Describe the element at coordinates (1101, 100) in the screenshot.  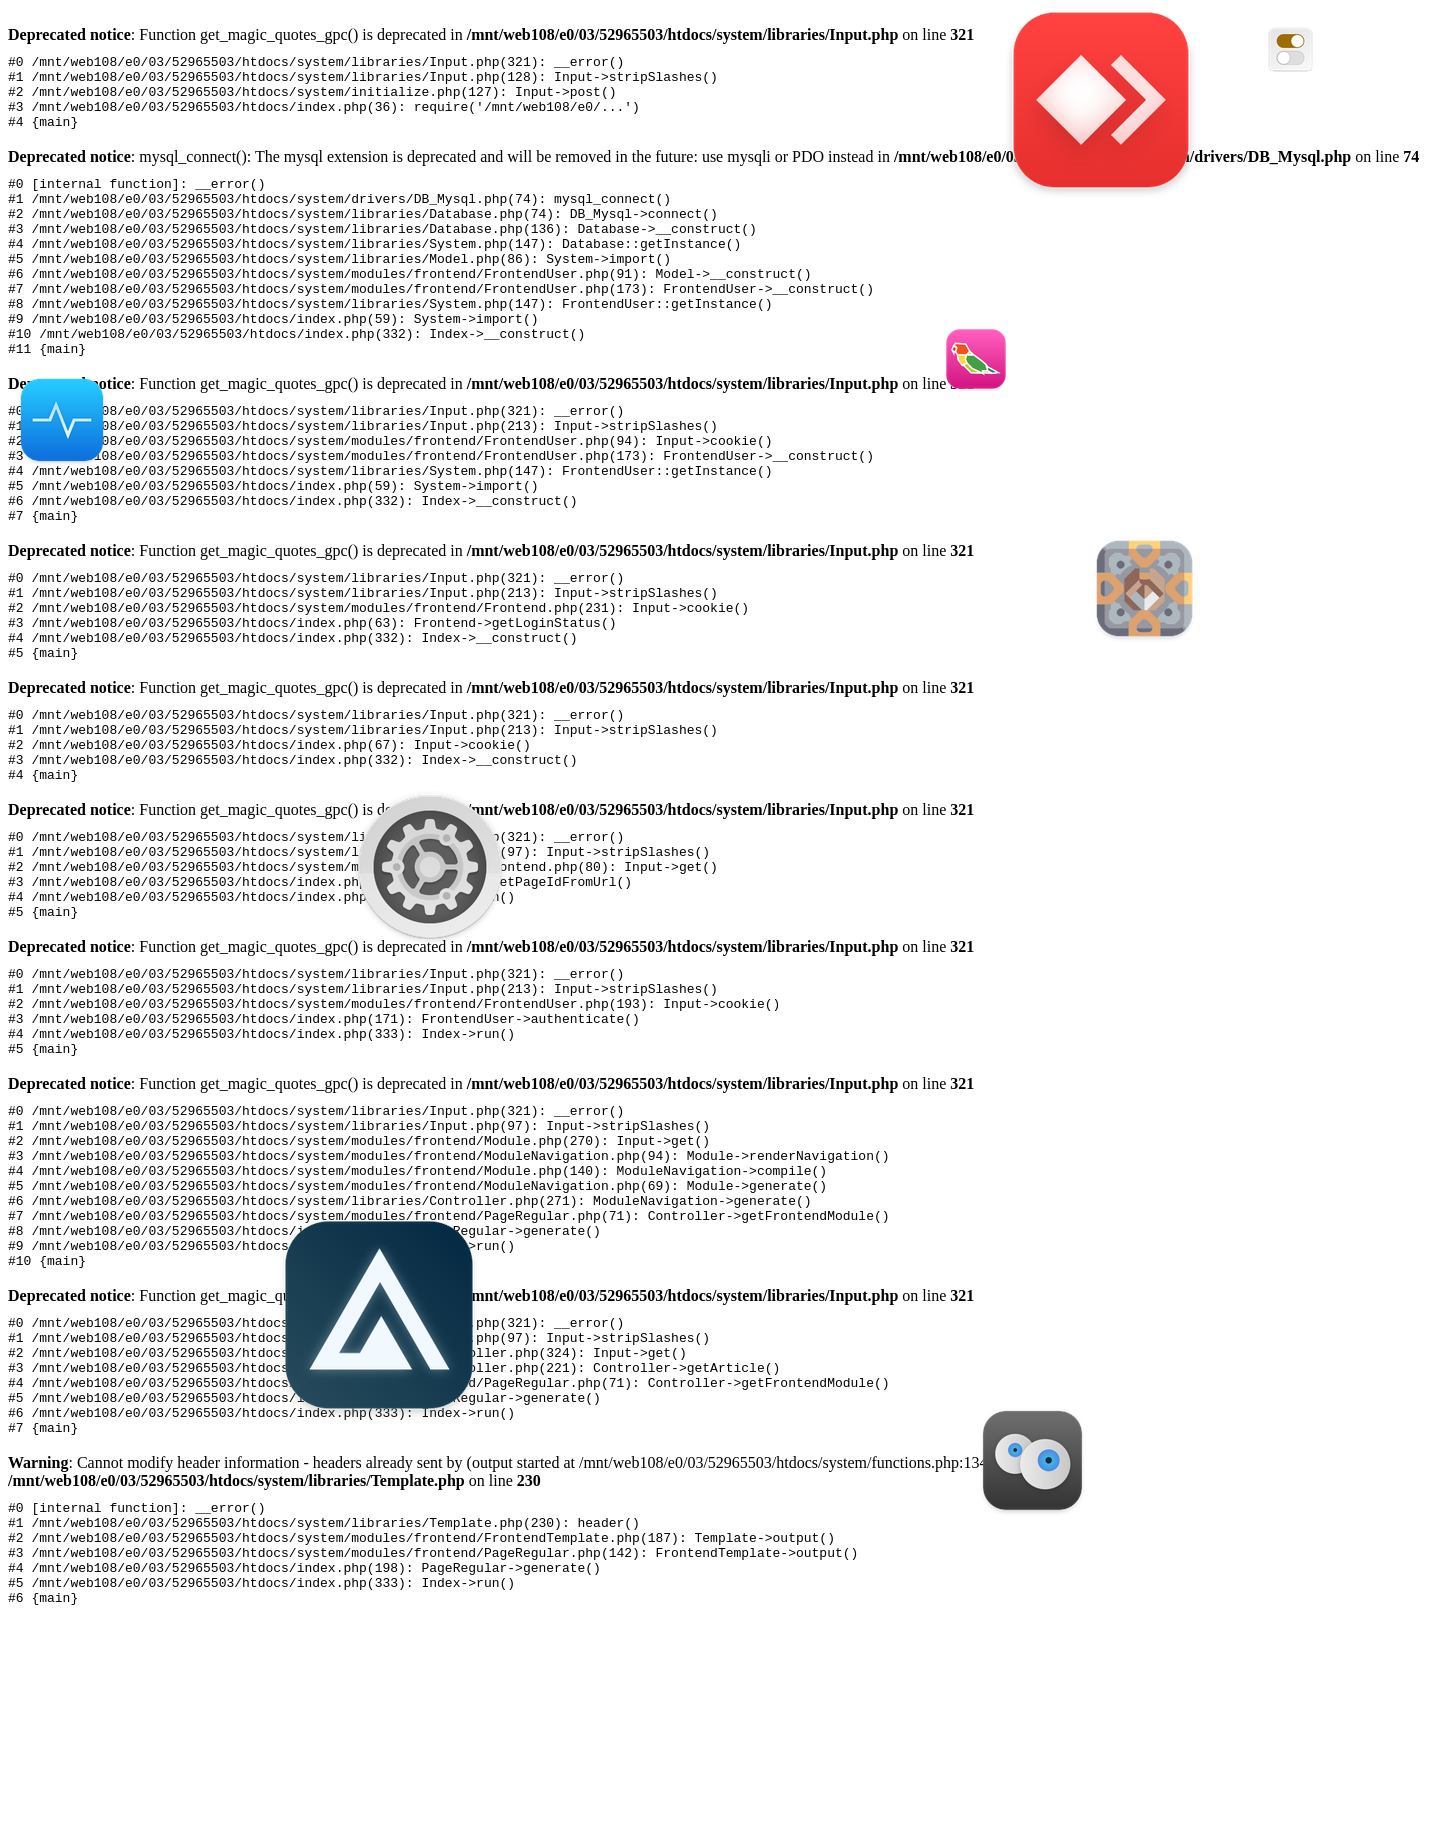
I see `open anydesk remote desktop application` at that location.